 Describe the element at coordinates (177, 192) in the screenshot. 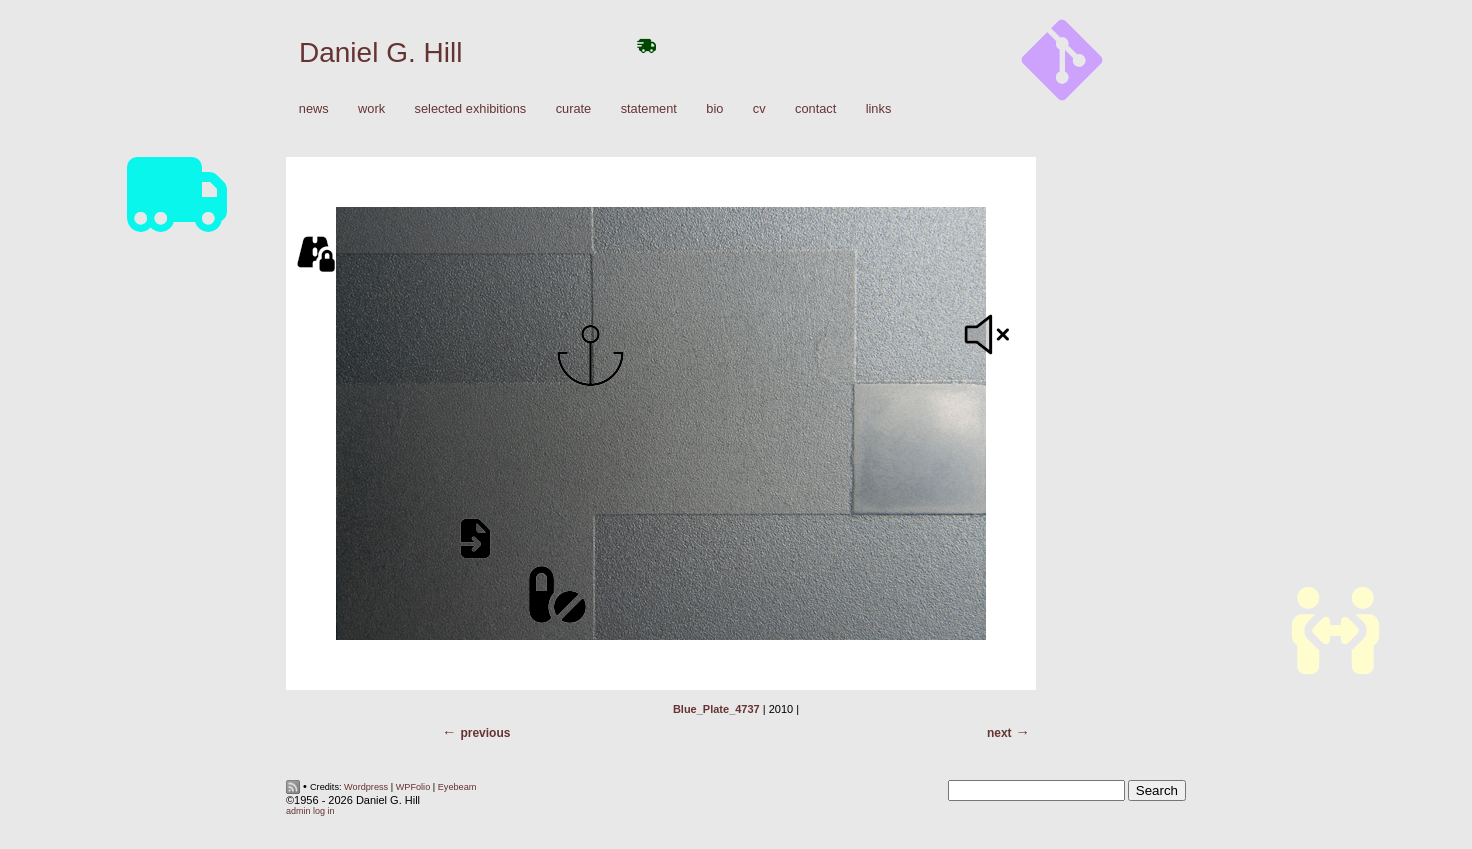

I see `track your delivery or shipment` at that location.